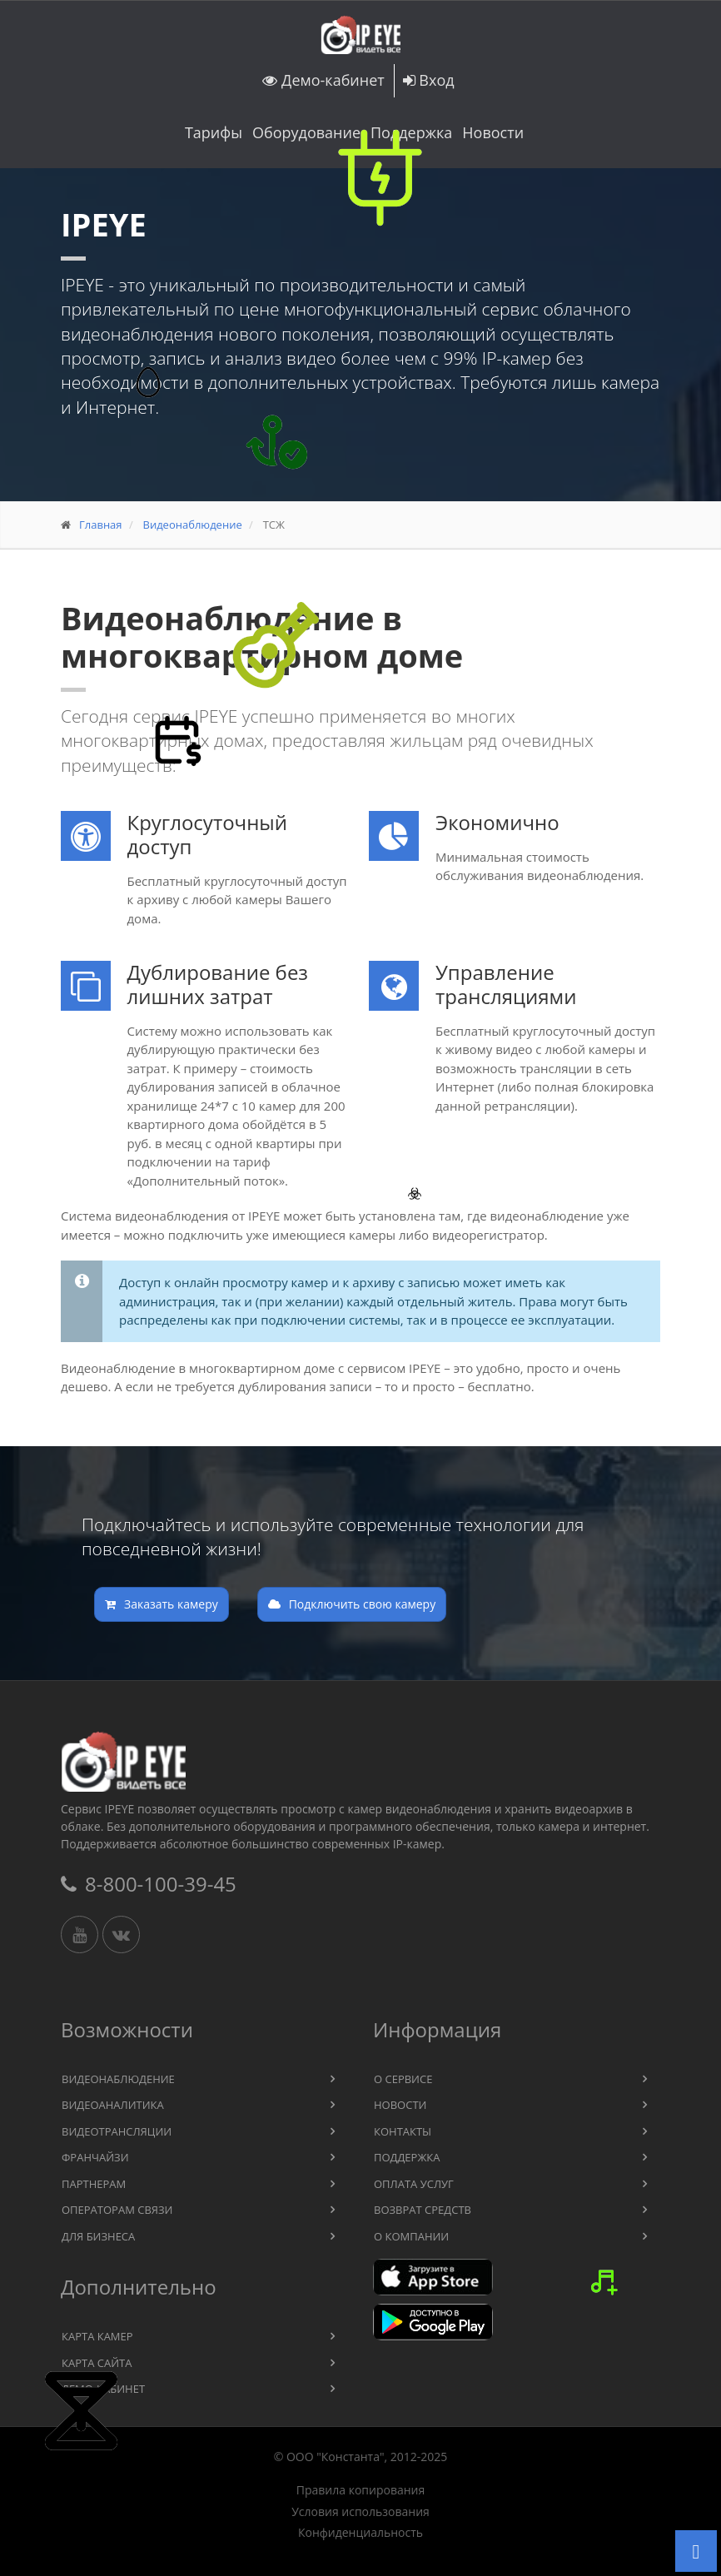 This screenshot has width=721, height=2576. What do you see at coordinates (81, 2410) in the screenshot?
I see `indicates a task or process is in progress` at bounding box center [81, 2410].